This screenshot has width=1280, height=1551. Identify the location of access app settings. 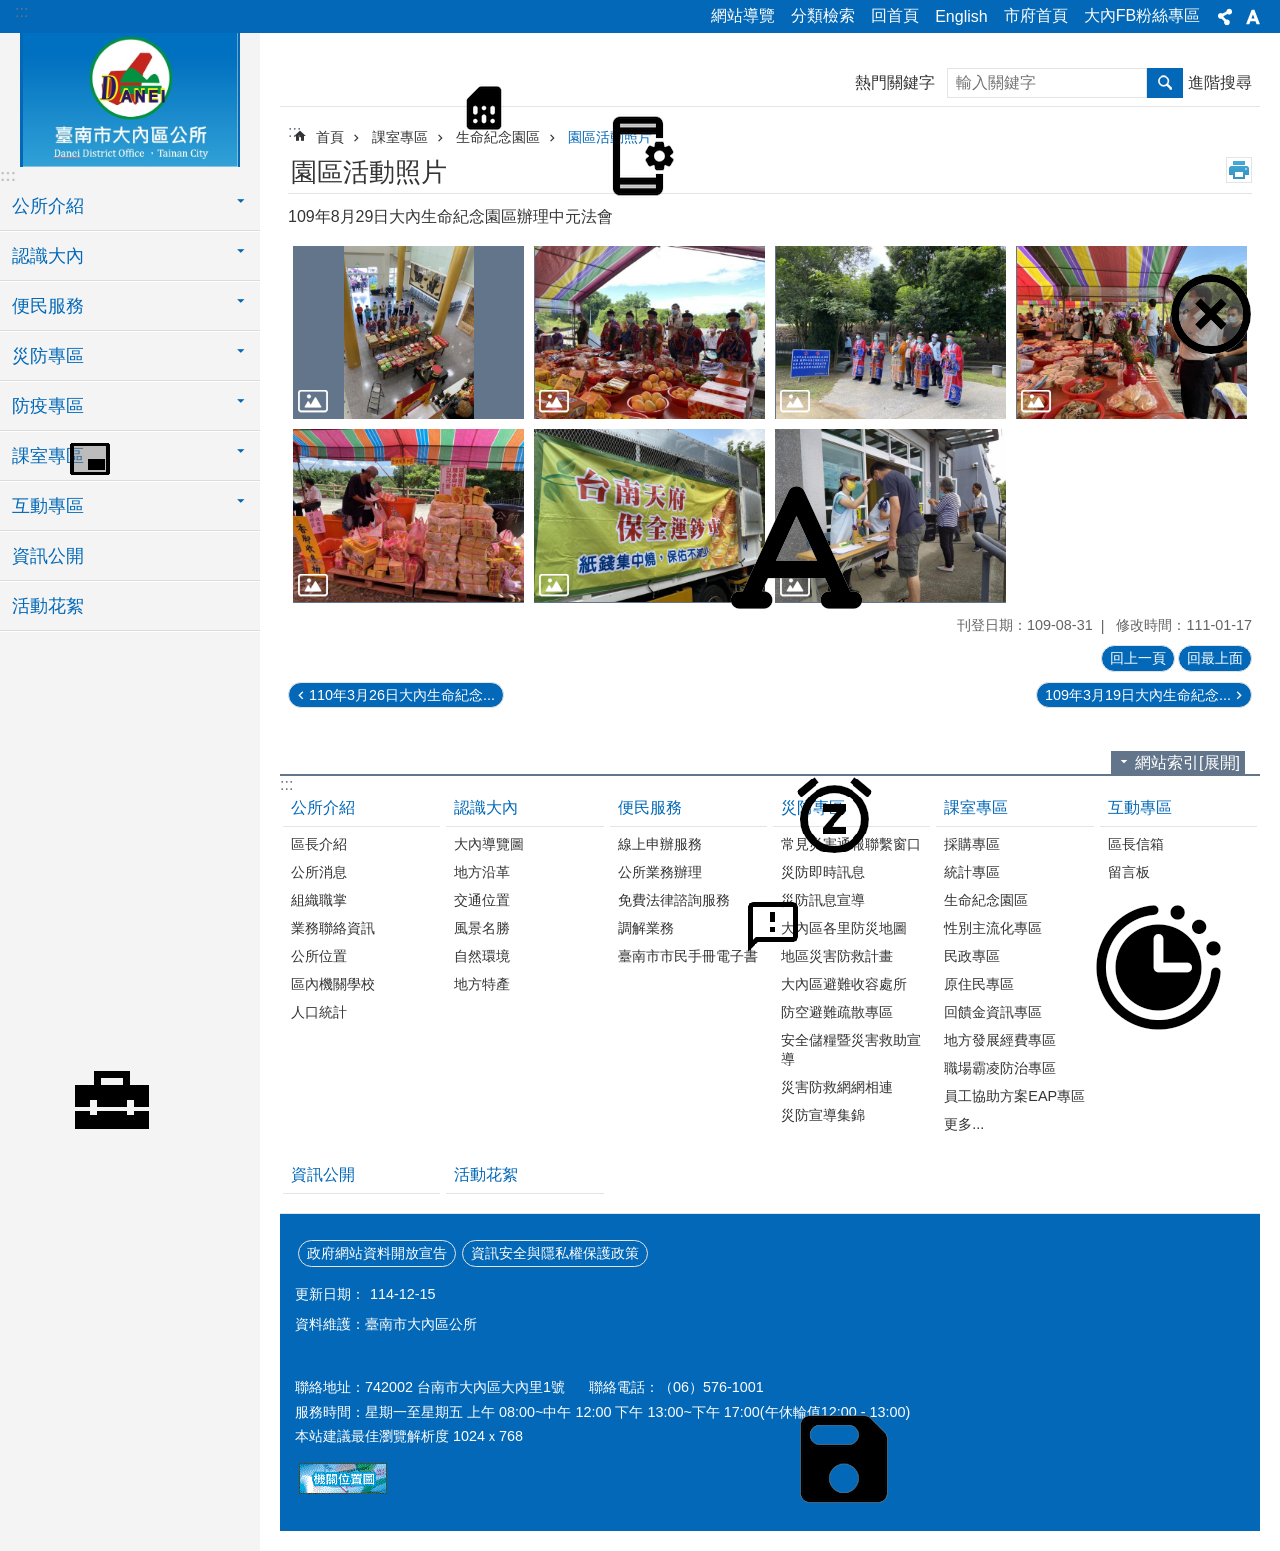
(638, 156).